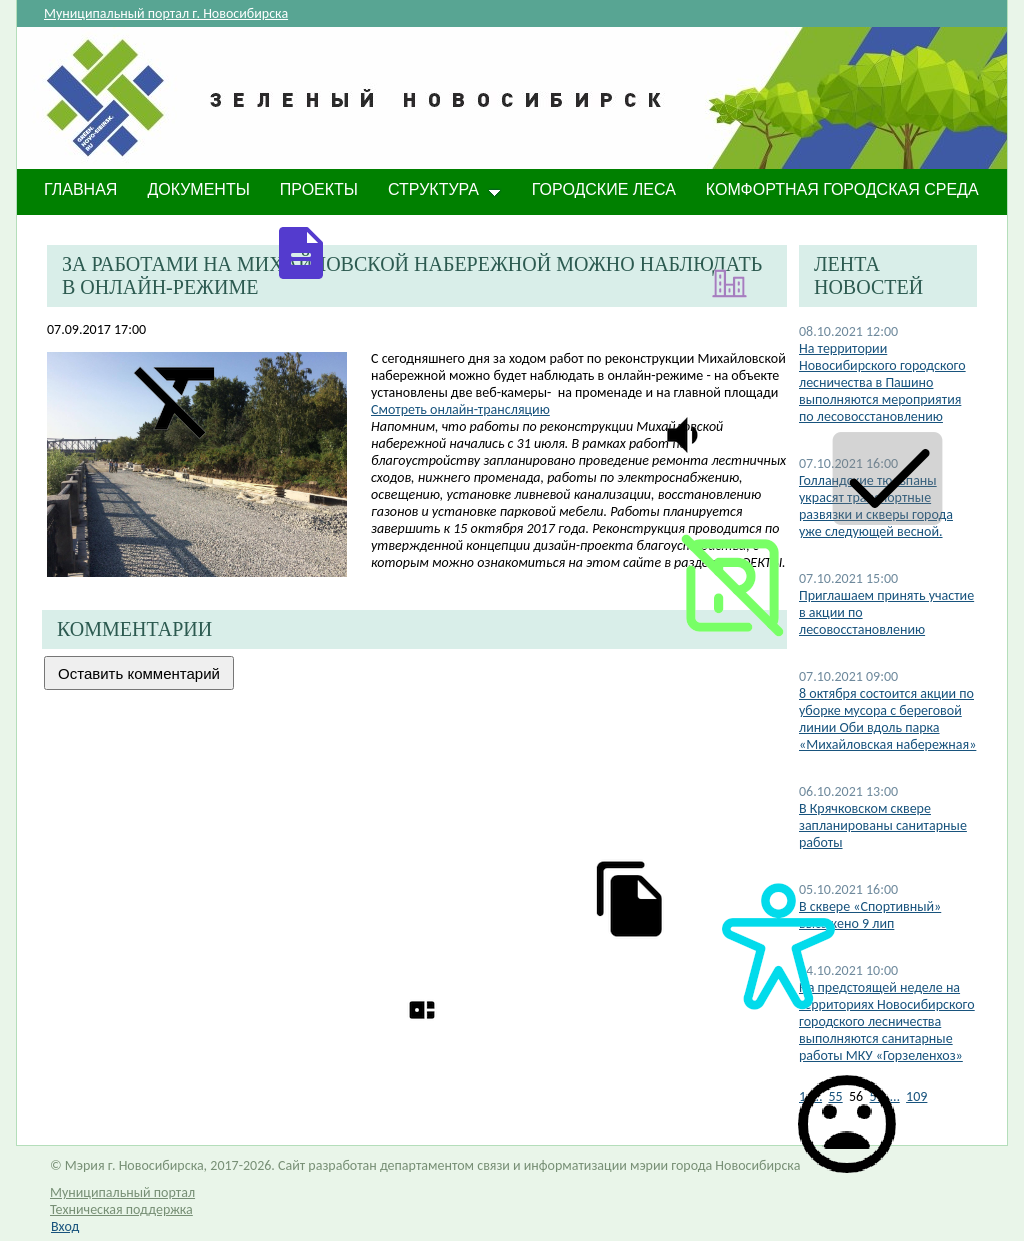 The height and width of the screenshot is (1241, 1024). Describe the element at coordinates (422, 1010) in the screenshot. I see `access bento box or meal ordering feature` at that location.